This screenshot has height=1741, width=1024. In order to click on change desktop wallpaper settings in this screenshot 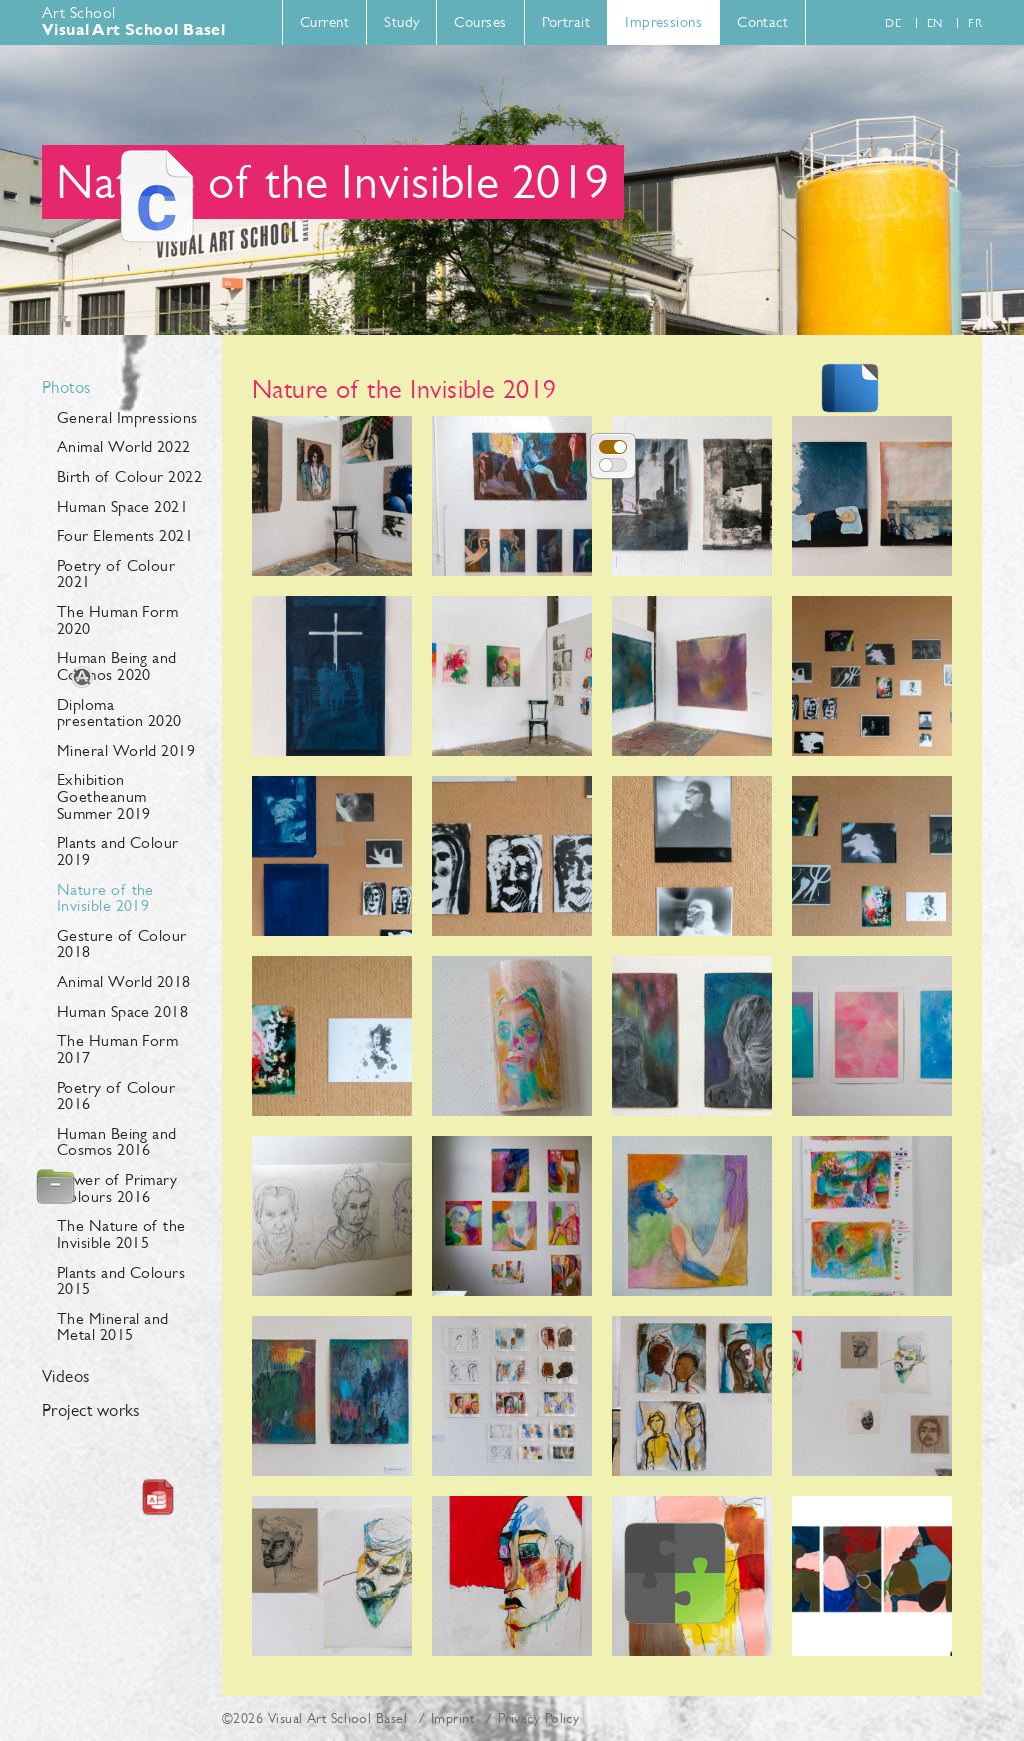, I will do `click(850, 386)`.